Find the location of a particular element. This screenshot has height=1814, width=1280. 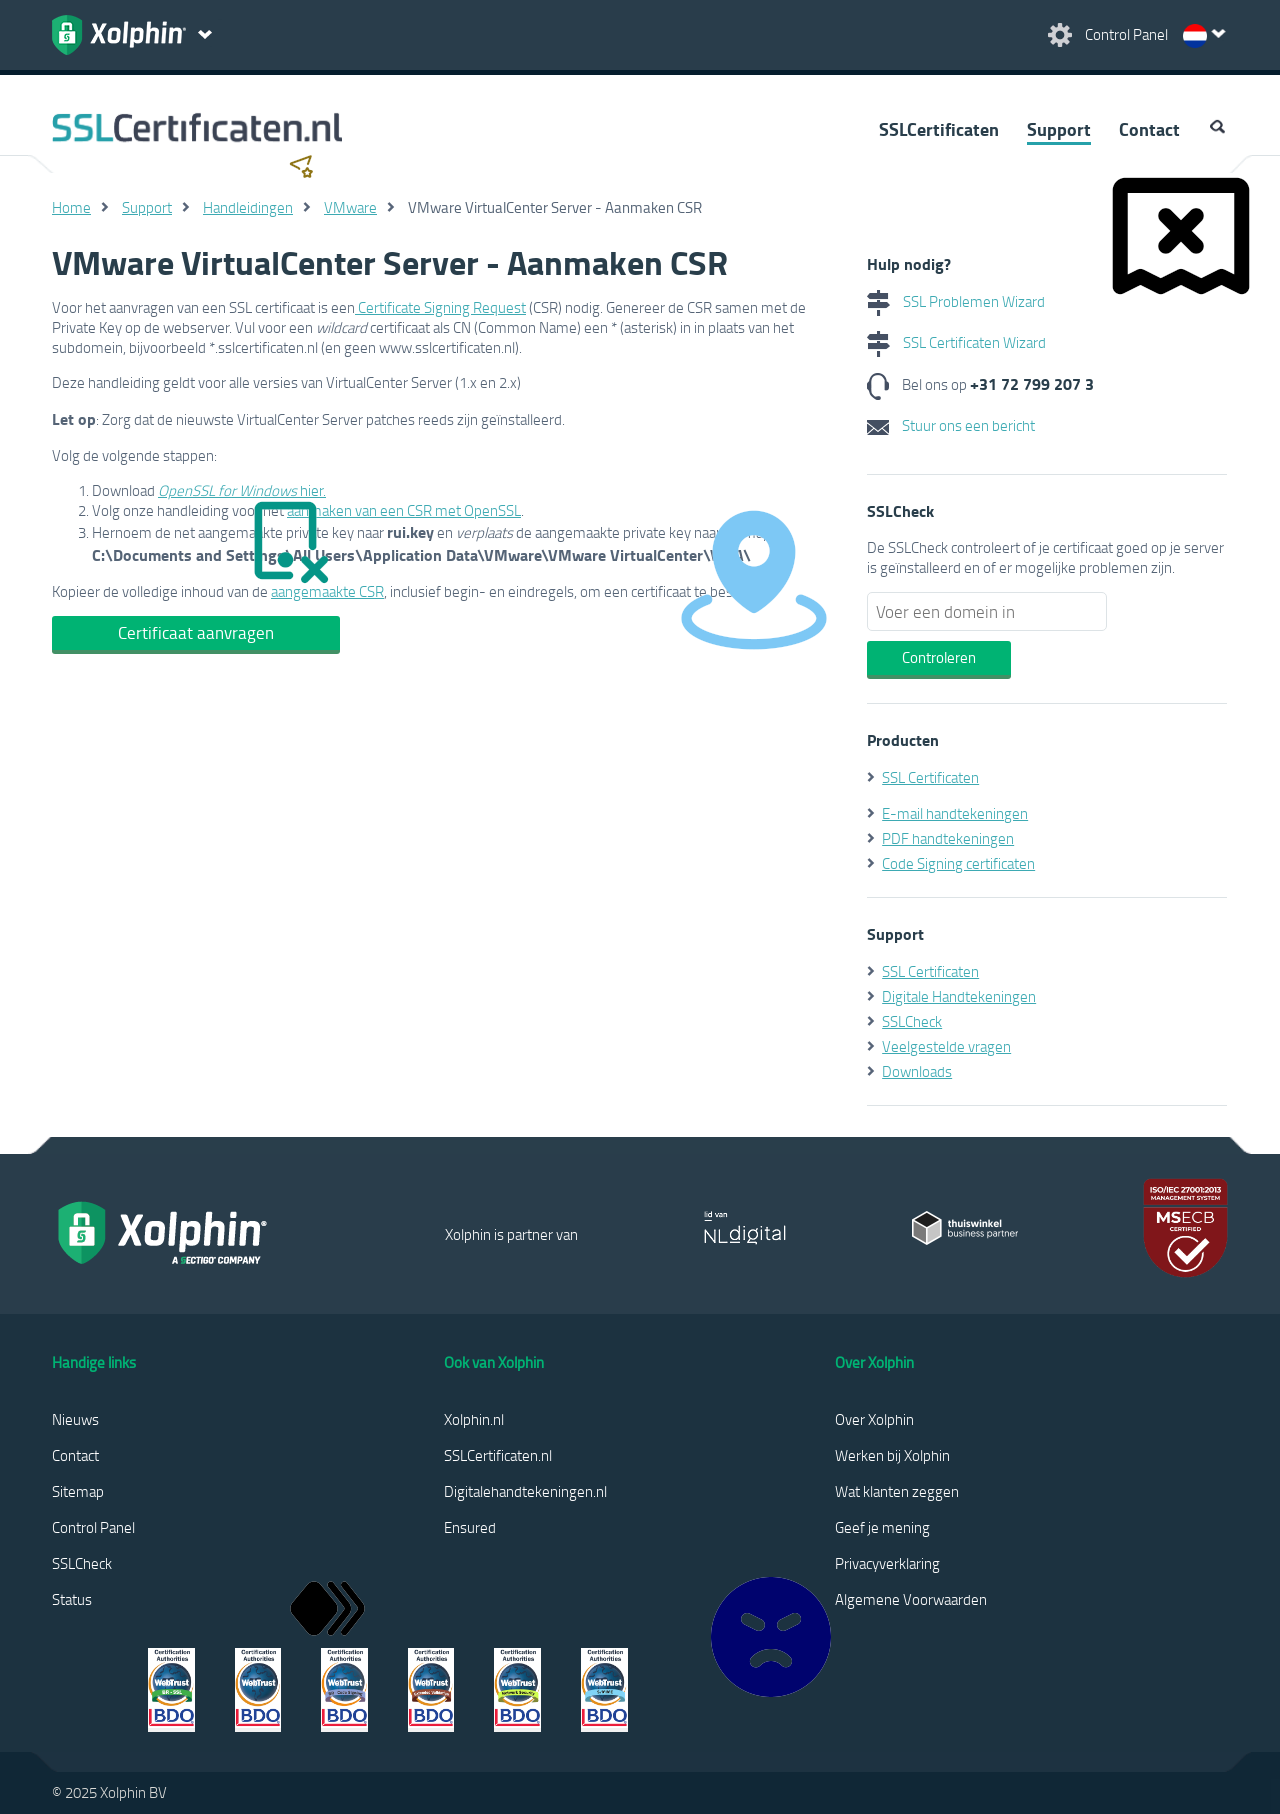

view location area or zone on map is located at coordinates (754, 582).